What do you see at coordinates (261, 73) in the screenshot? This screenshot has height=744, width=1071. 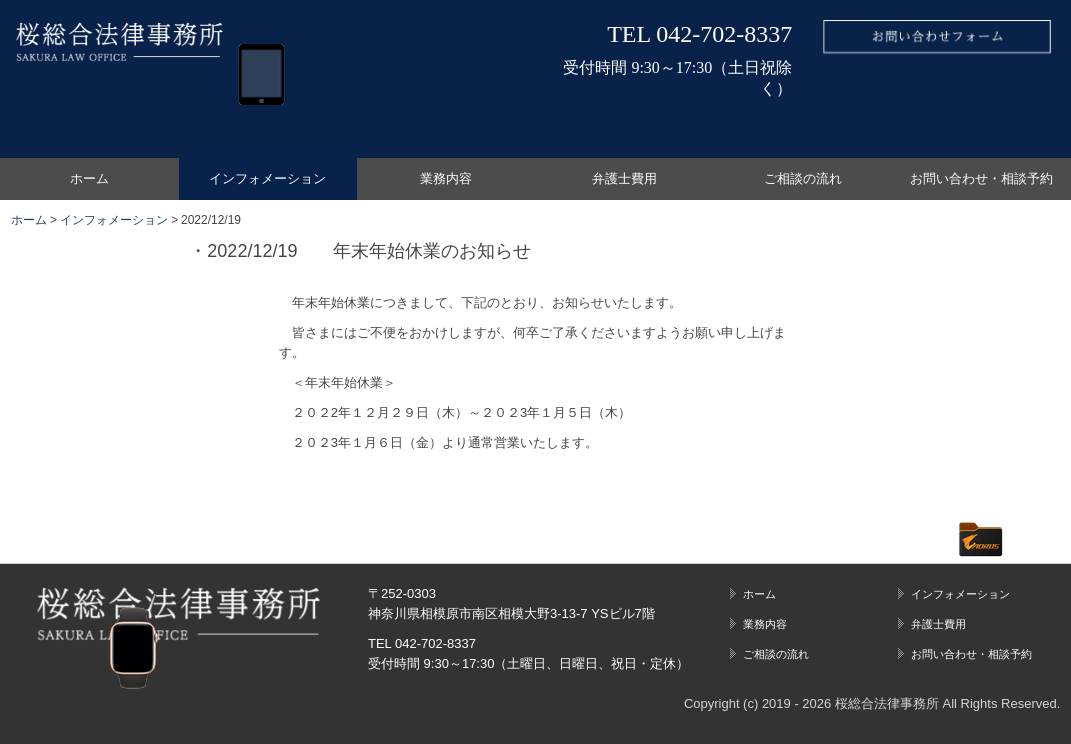 I see `view connected iPad device` at bounding box center [261, 73].